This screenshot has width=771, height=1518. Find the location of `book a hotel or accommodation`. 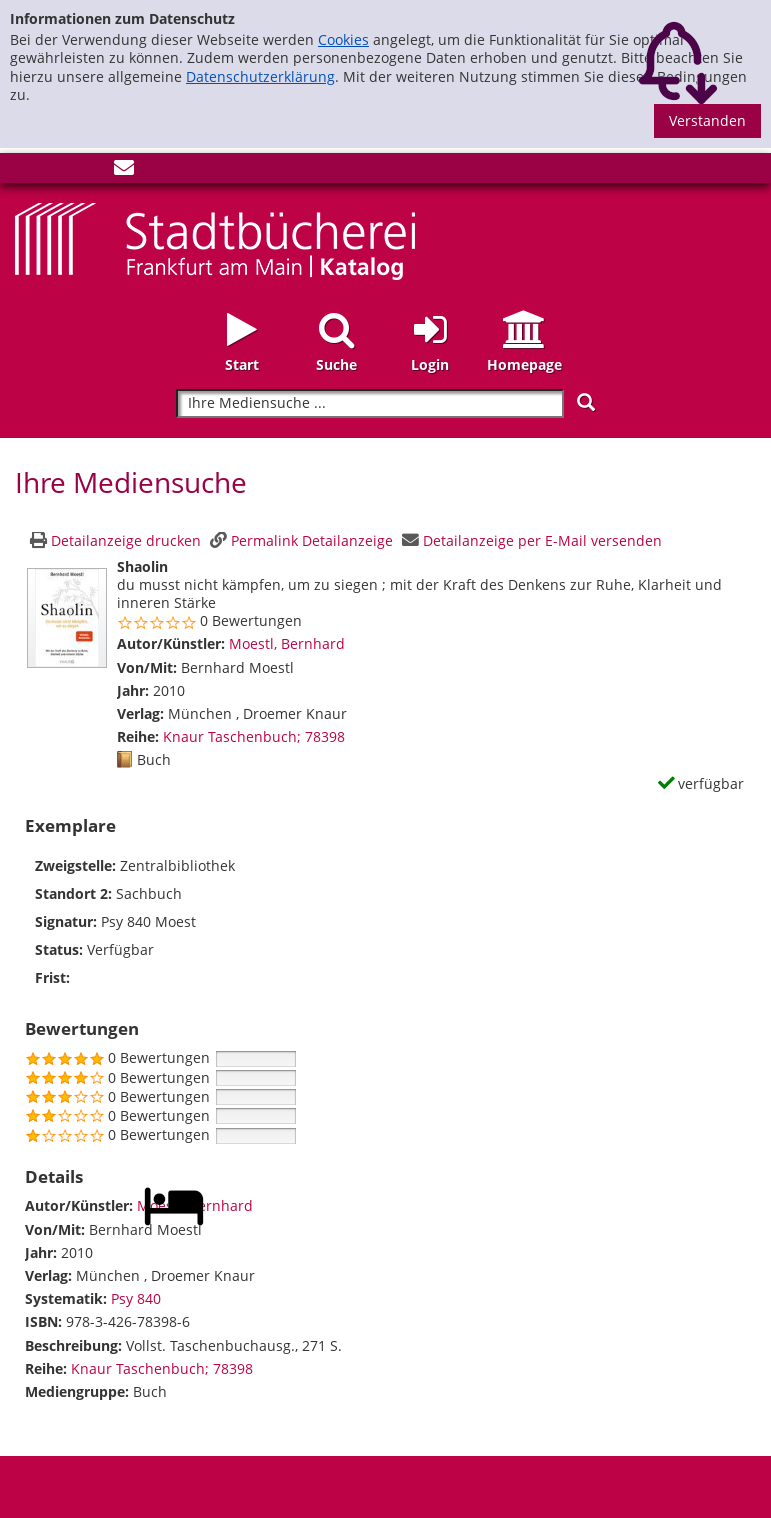

book a hotel or accommodation is located at coordinates (174, 1205).